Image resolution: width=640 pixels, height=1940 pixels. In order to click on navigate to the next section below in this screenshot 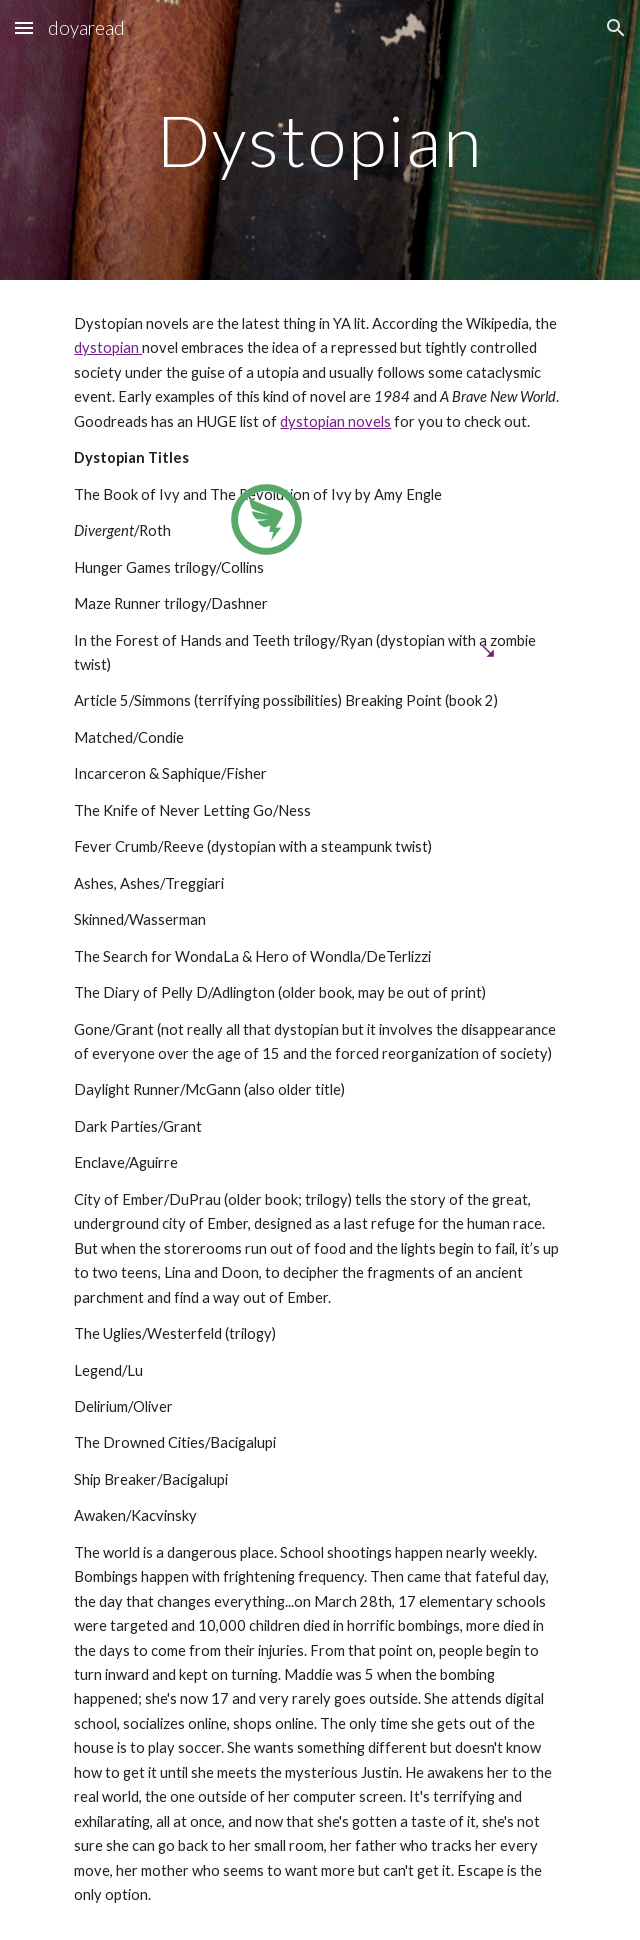, I will do `click(488, 651)`.